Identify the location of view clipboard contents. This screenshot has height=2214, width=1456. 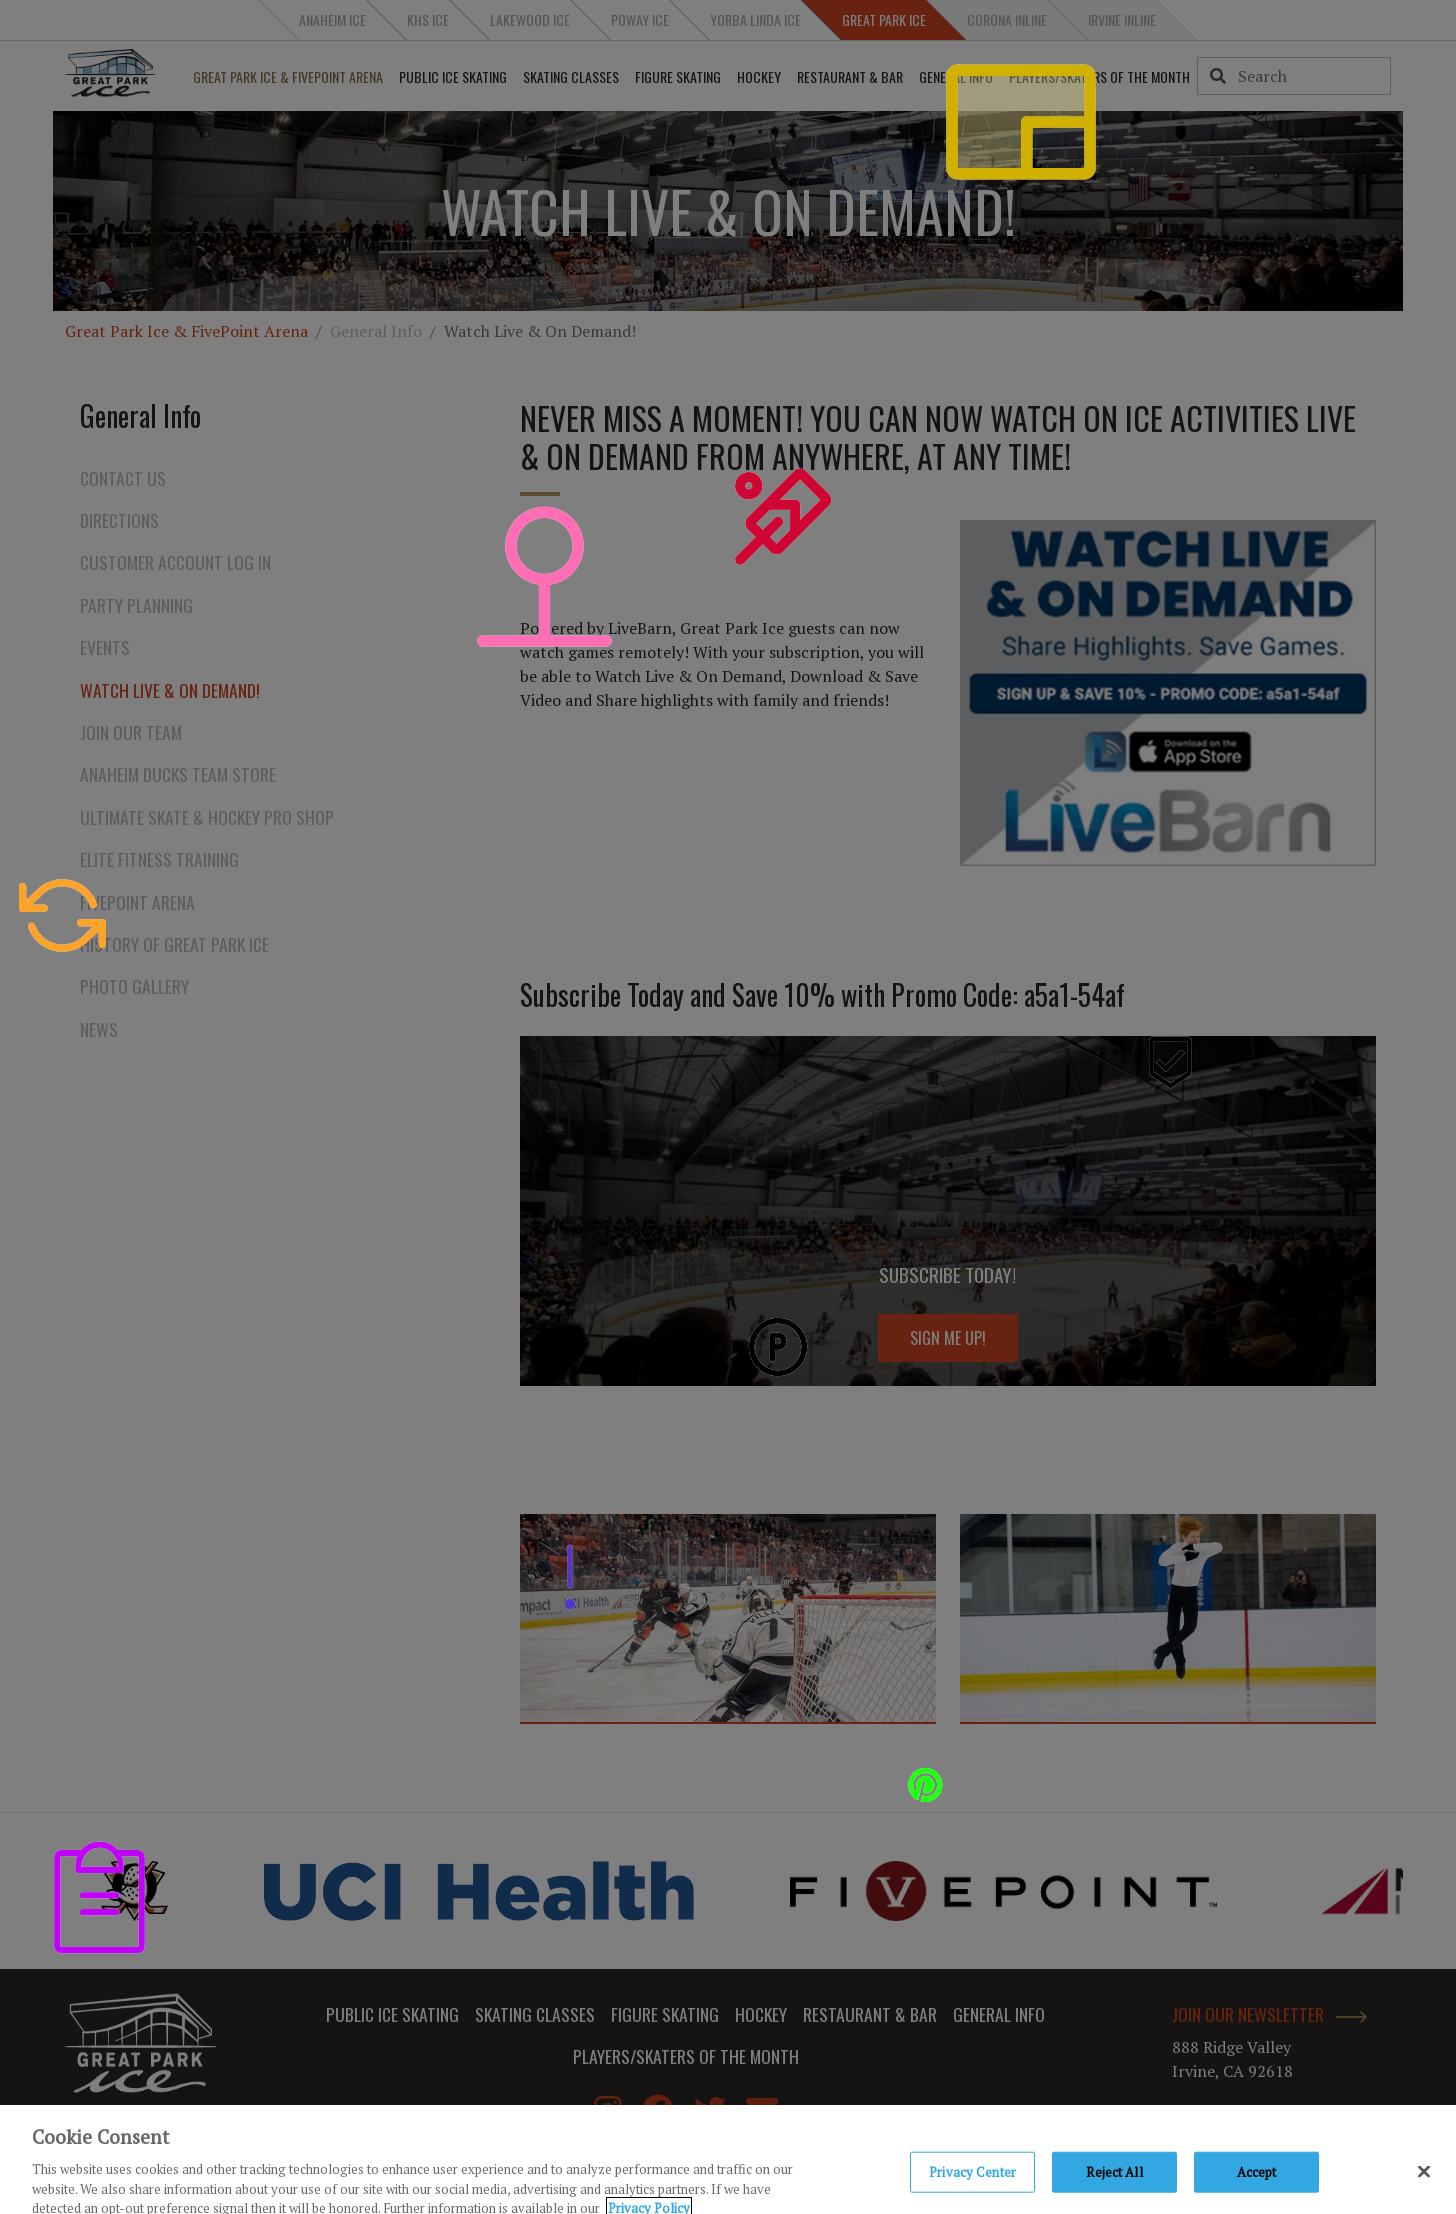
(99, 1899).